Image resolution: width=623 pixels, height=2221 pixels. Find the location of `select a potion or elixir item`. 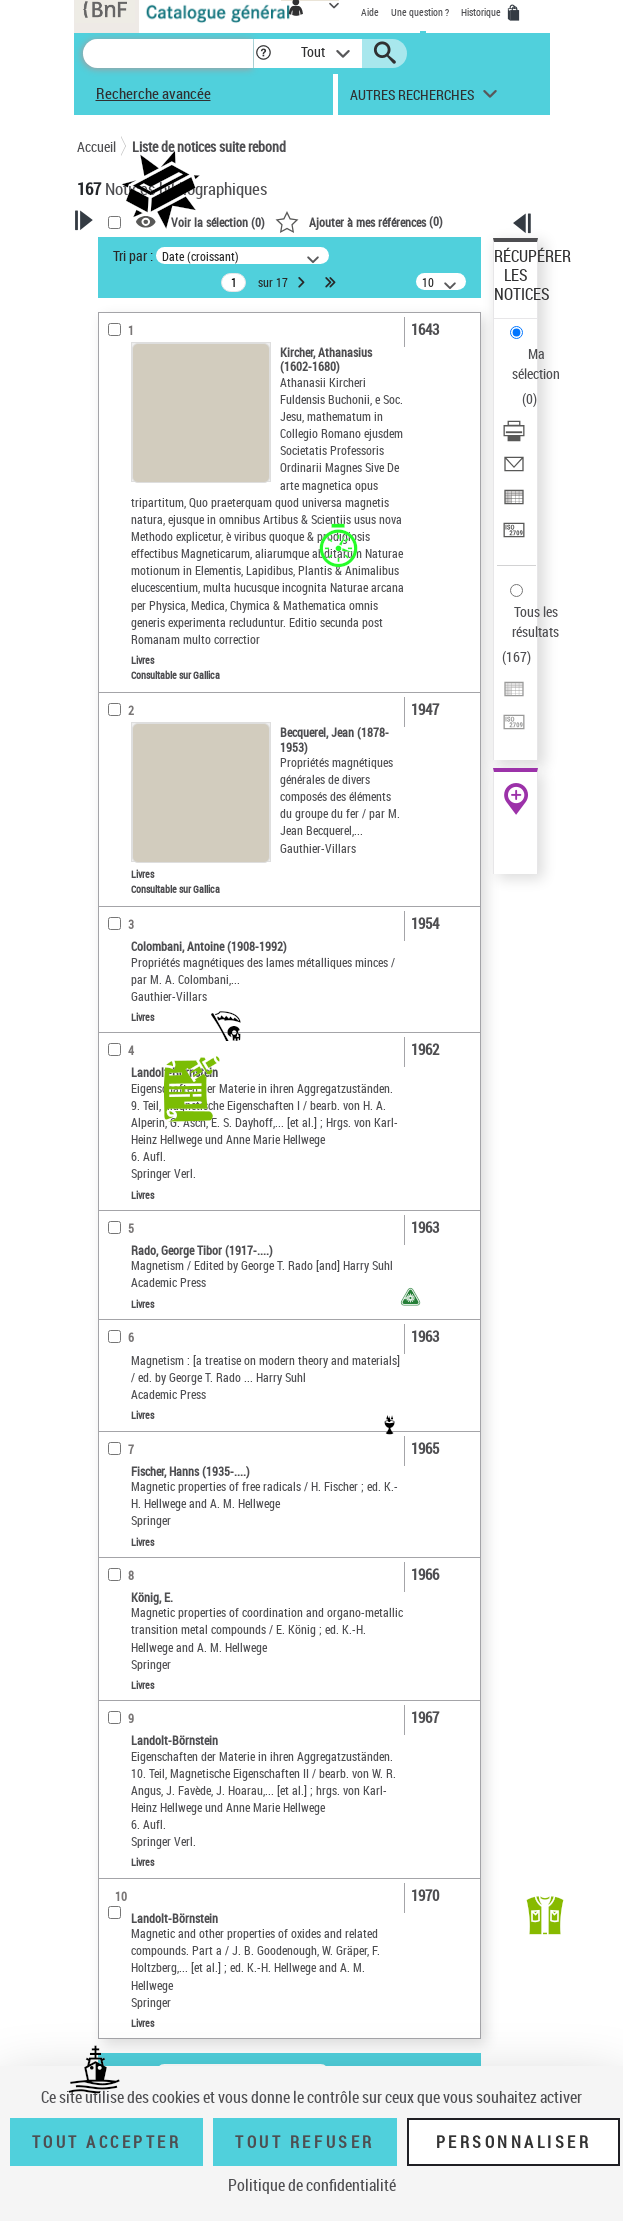

select a potion or elixir item is located at coordinates (389, 1424).